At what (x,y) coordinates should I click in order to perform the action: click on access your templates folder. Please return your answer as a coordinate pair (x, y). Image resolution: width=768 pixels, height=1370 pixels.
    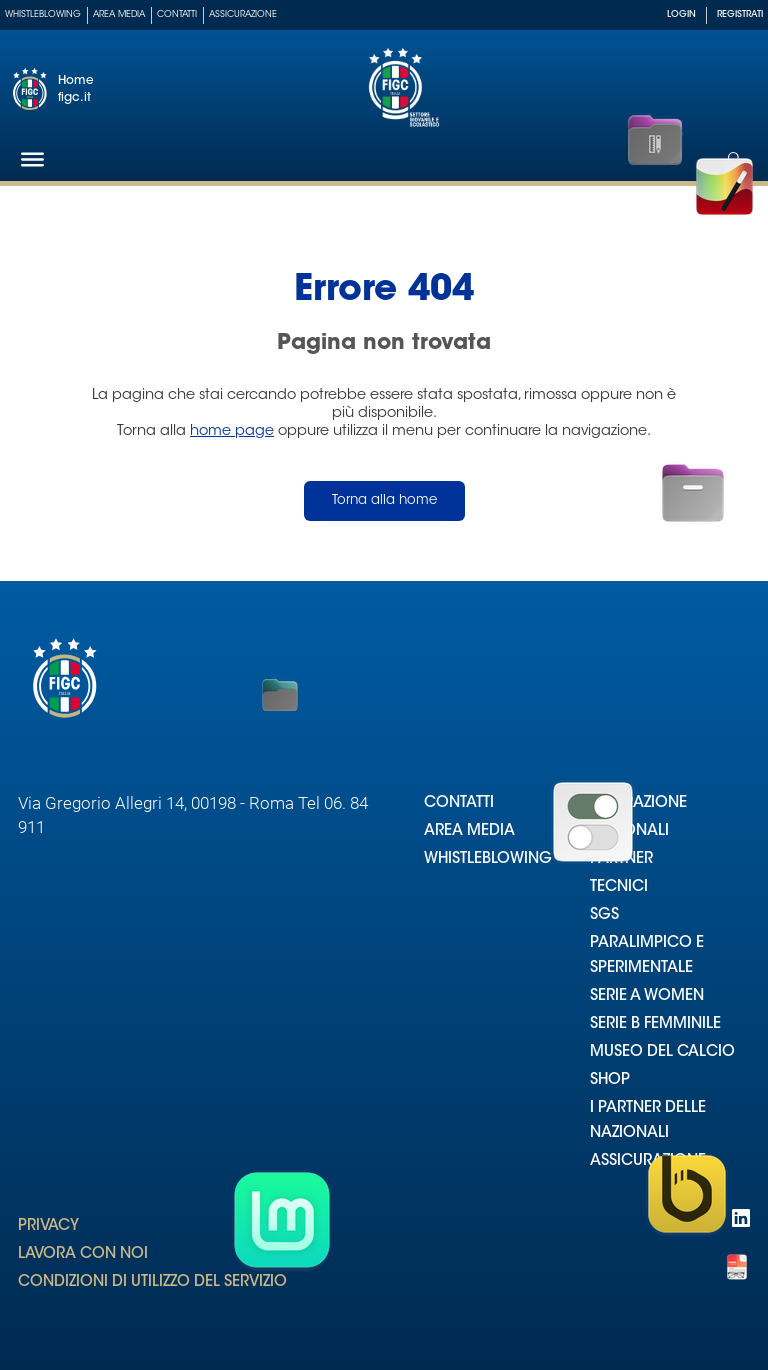
    Looking at the image, I should click on (655, 140).